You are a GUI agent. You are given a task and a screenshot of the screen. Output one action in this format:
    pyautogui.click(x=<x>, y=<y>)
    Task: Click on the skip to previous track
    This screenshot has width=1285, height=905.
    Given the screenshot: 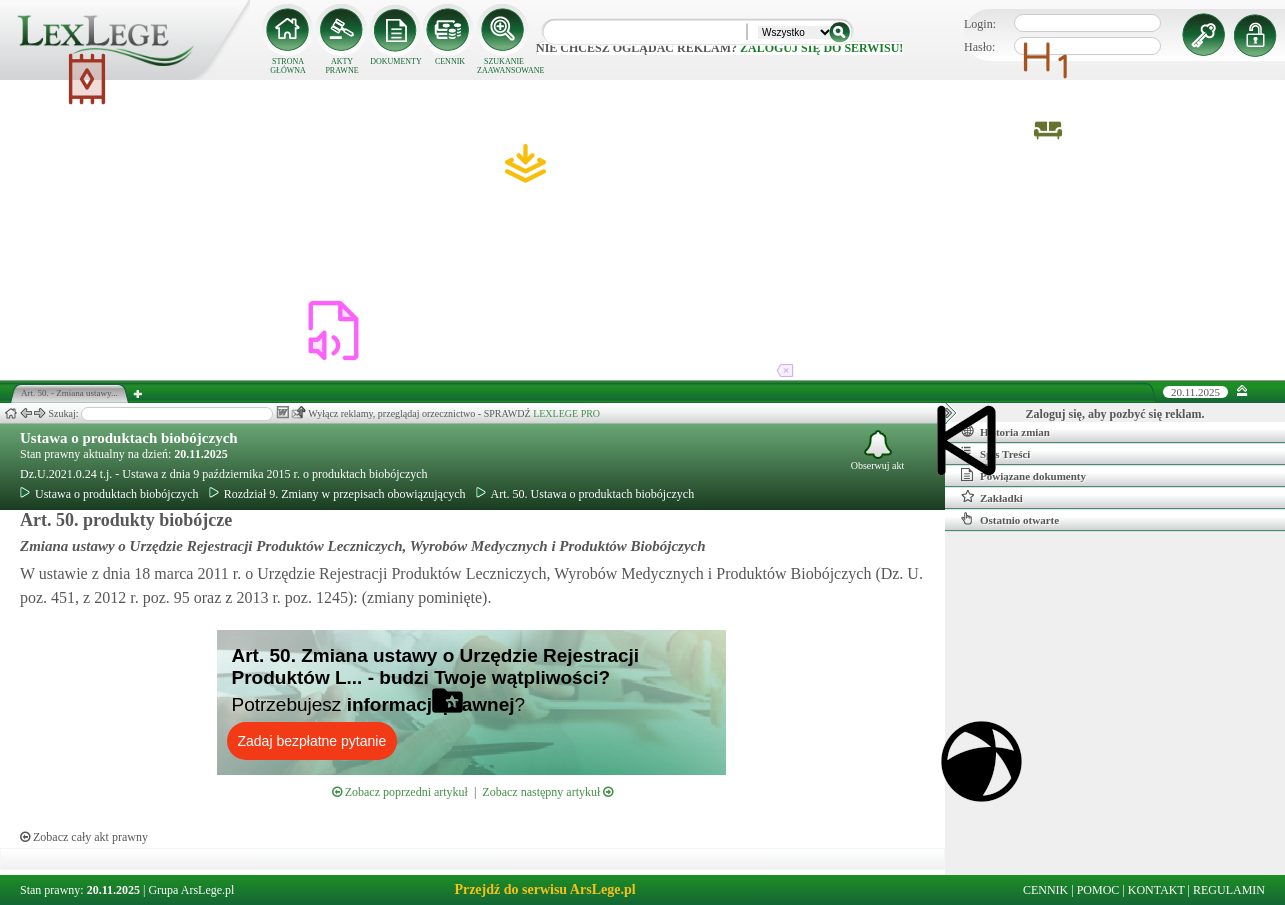 What is the action you would take?
    pyautogui.click(x=966, y=440)
    